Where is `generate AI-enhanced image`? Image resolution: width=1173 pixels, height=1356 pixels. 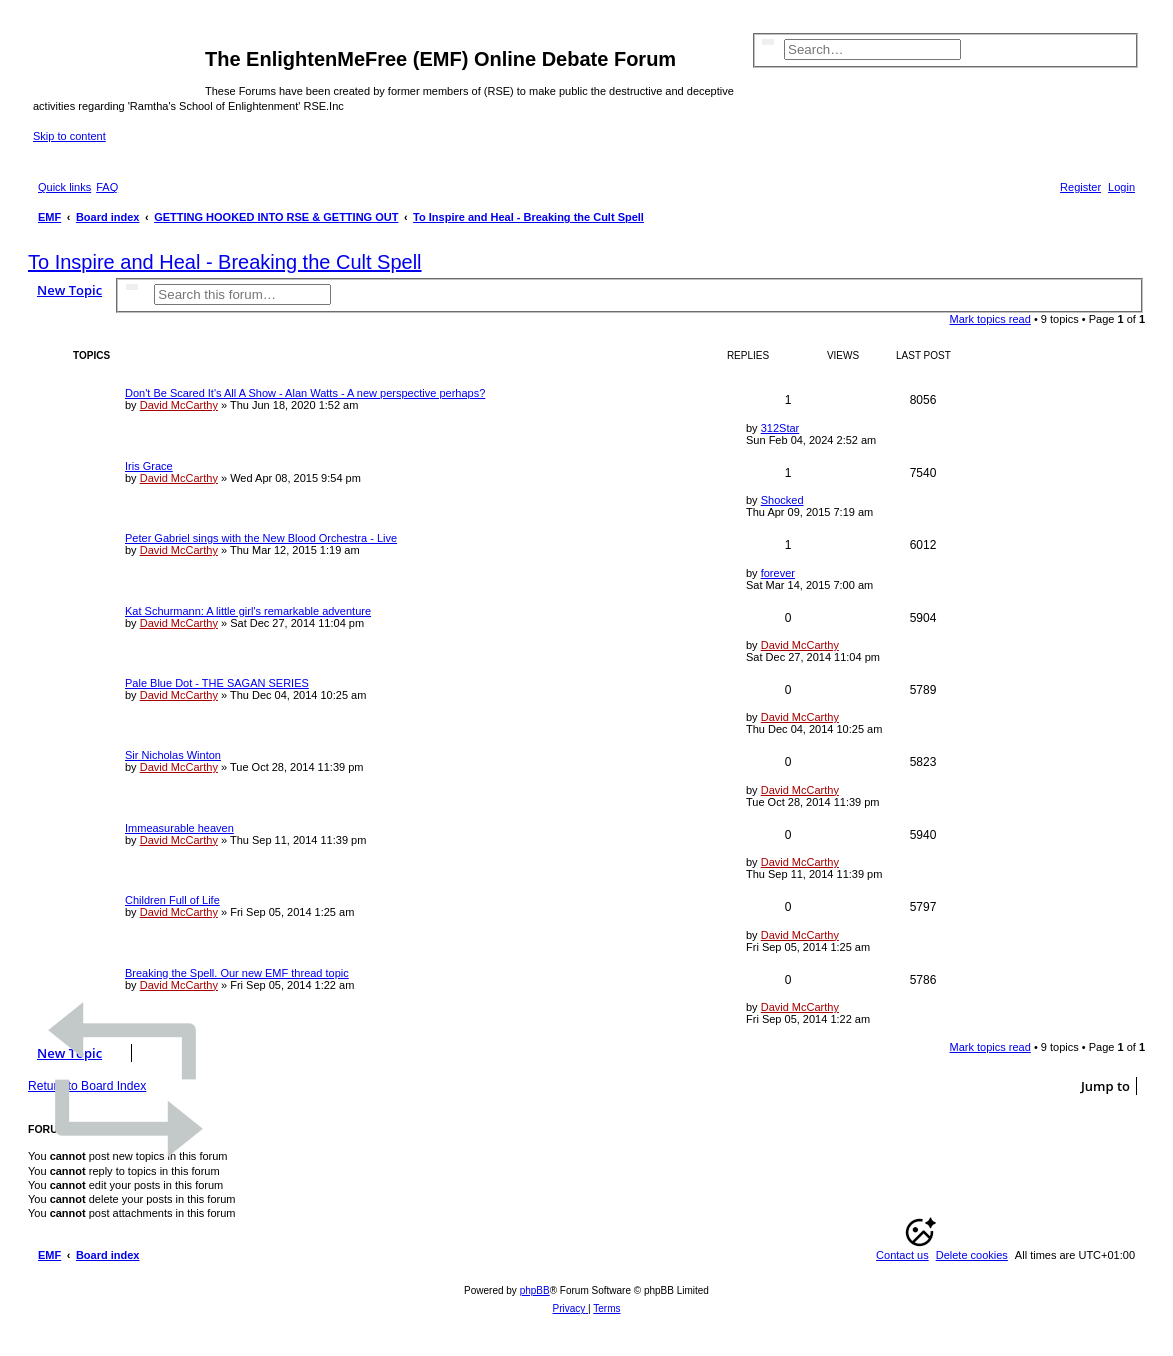
generate AI-enhanced image is located at coordinates (919, 1232).